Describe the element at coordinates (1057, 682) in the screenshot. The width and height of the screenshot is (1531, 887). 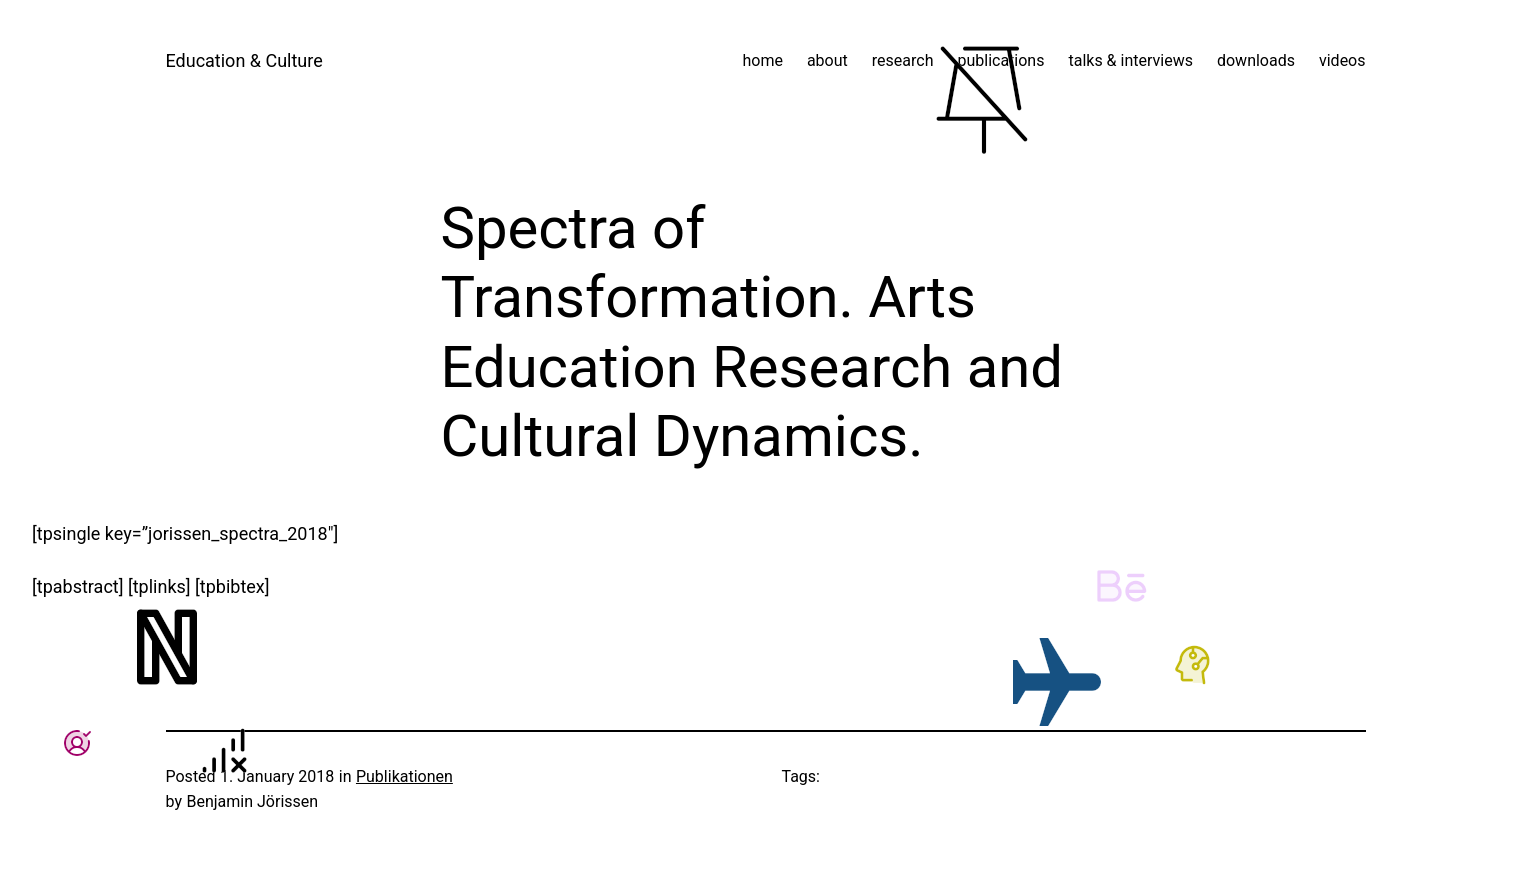
I see `enable airplane mode` at that location.